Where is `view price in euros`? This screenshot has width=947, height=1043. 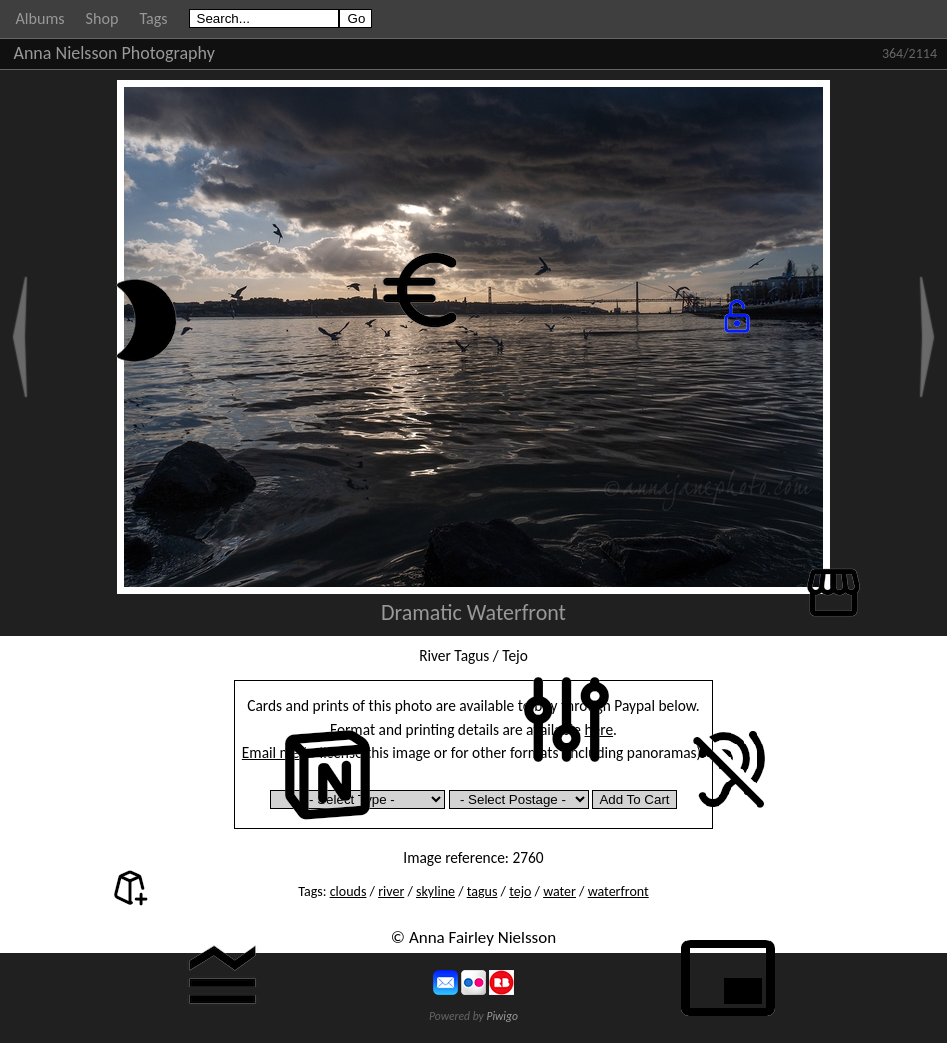 view price in euros is located at coordinates (422, 290).